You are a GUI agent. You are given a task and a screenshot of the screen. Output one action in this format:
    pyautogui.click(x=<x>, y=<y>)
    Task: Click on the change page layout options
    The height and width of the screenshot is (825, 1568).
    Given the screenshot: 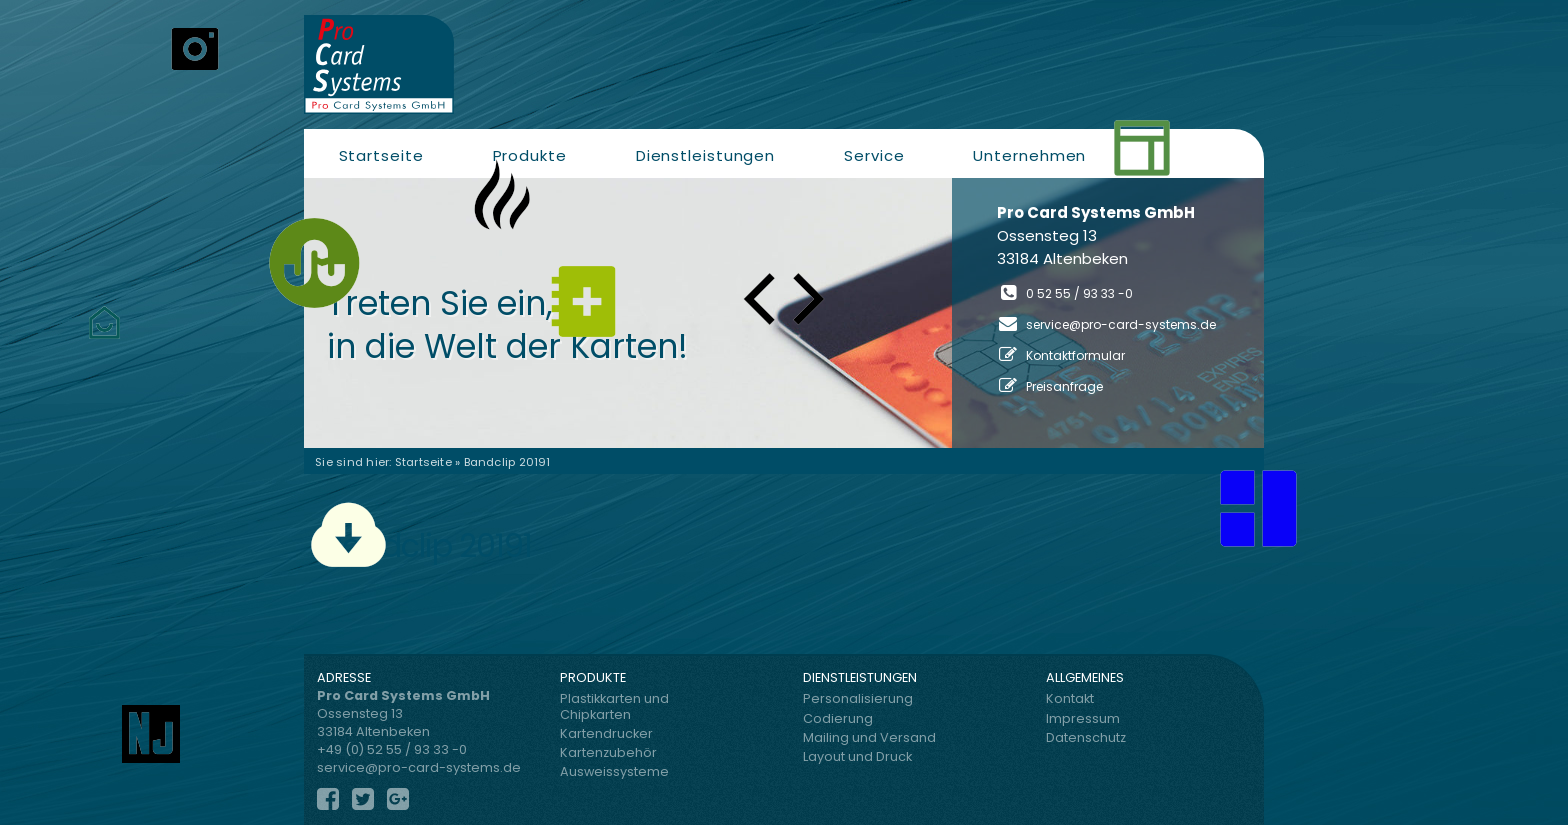 What is the action you would take?
    pyautogui.click(x=1142, y=148)
    